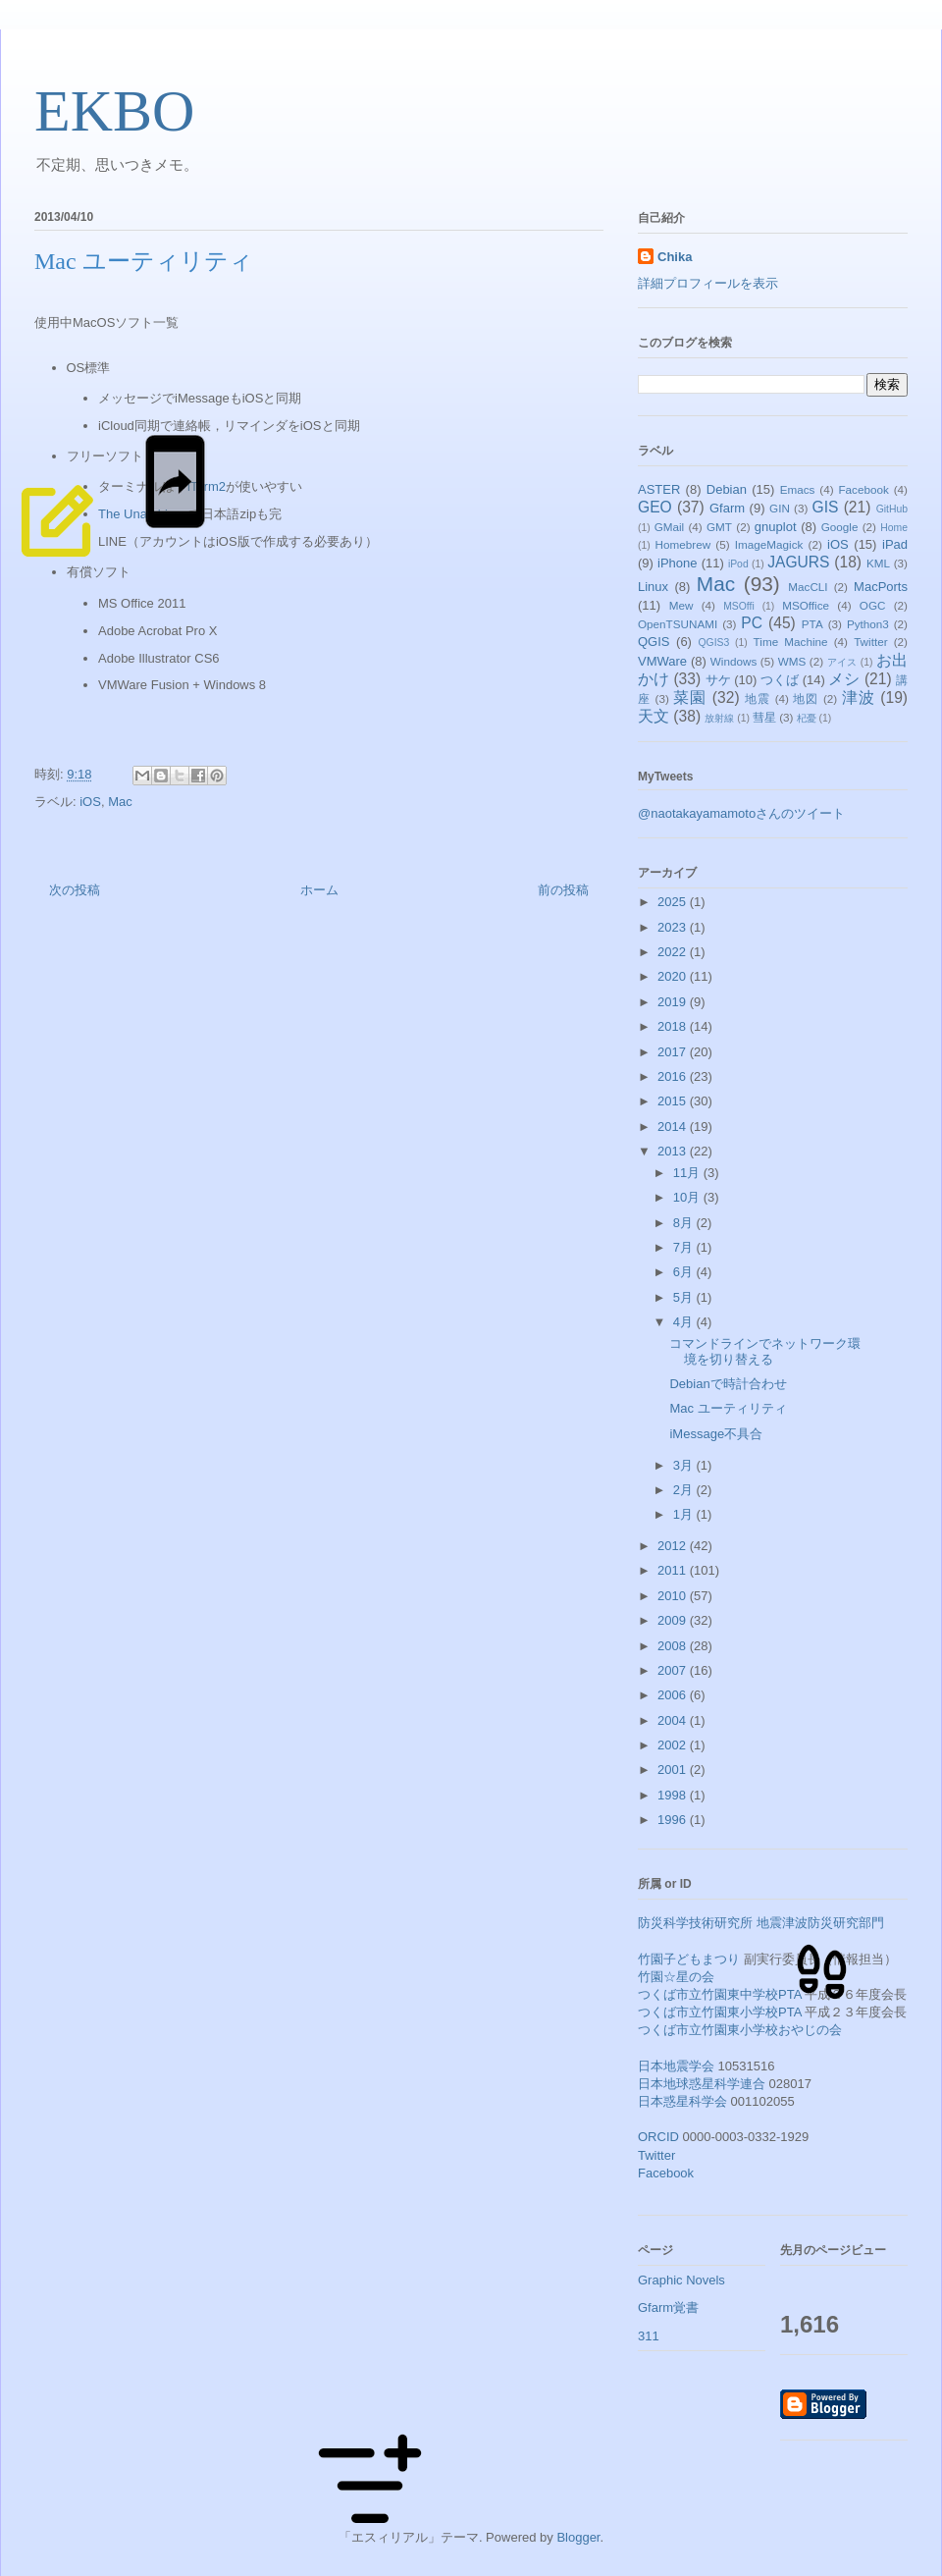  What do you see at coordinates (56, 522) in the screenshot?
I see `create or edit a note` at bounding box center [56, 522].